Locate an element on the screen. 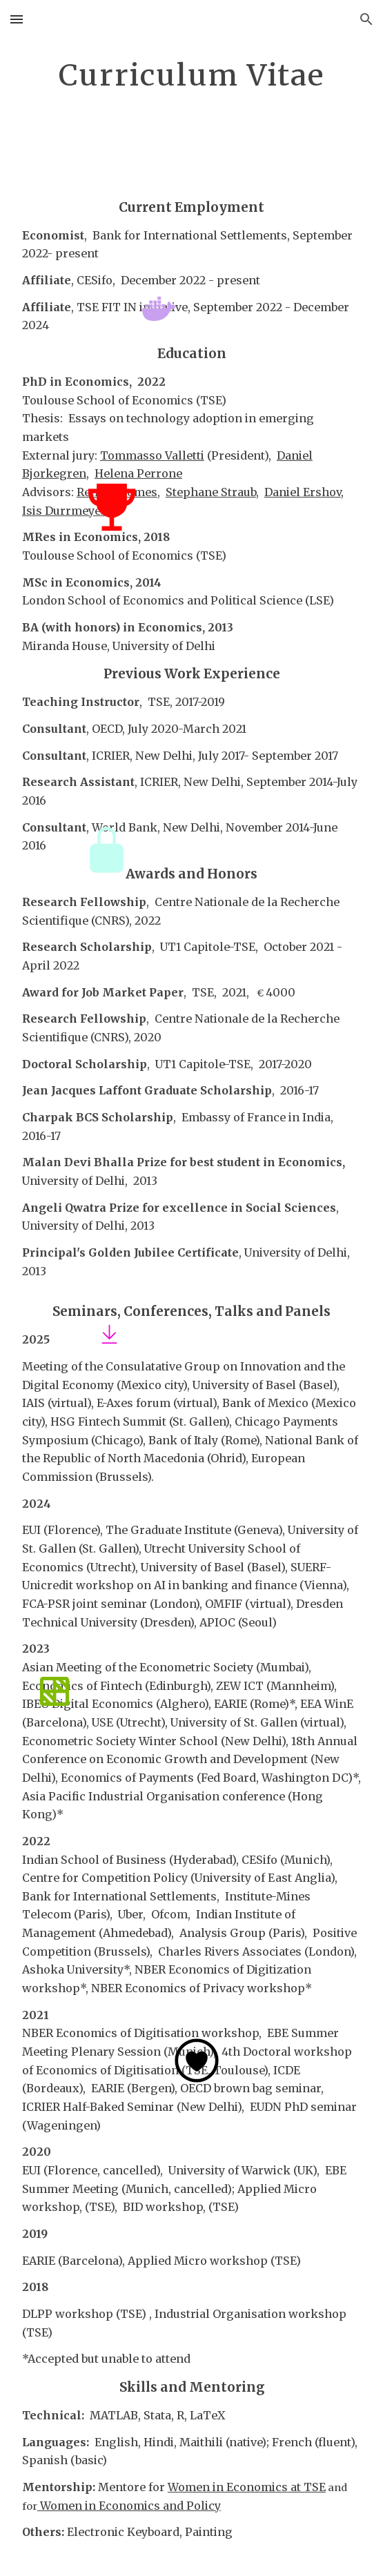 The width and height of the screenshot is (383, 2576). toggle transparency grid view is located at coordinates (55, 1691).